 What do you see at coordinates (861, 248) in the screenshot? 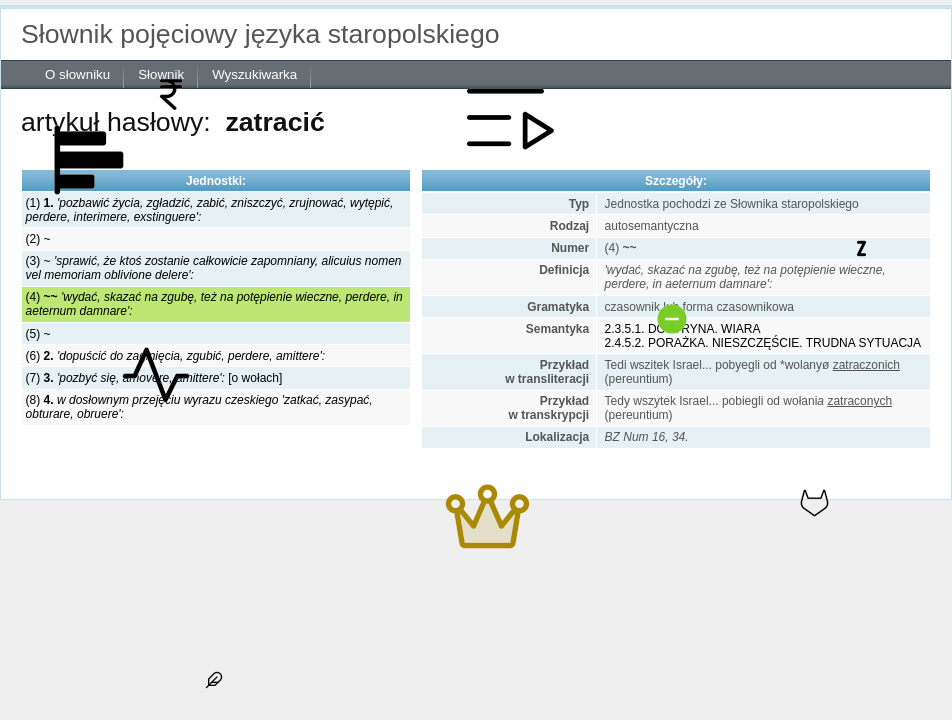
I see `indicates z-index or layer ordering option` at bounding box center [861, 248].